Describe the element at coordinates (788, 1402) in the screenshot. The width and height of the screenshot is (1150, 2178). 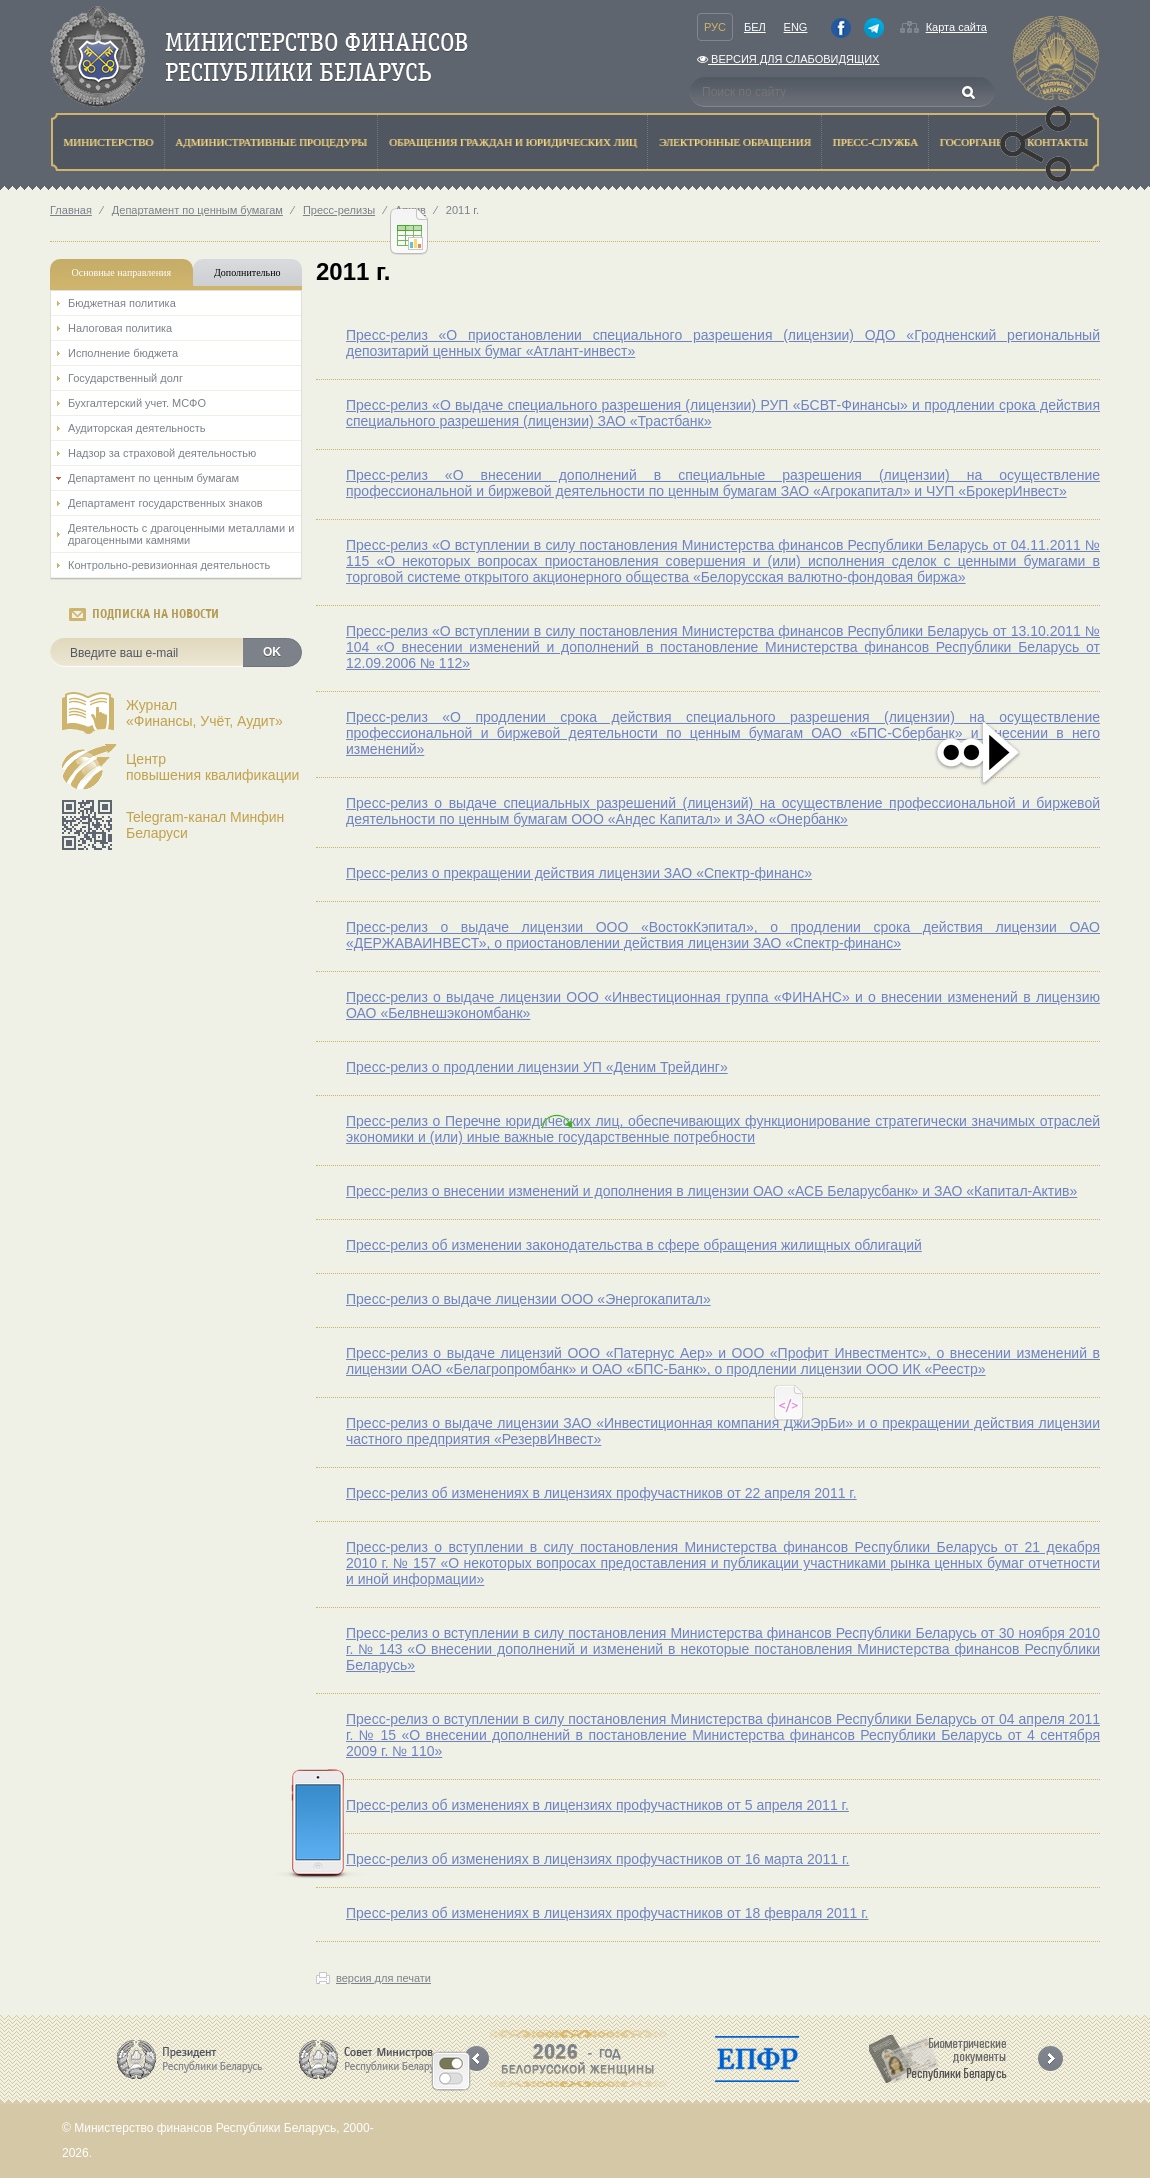
I see `an xml file type indicator` at that location.